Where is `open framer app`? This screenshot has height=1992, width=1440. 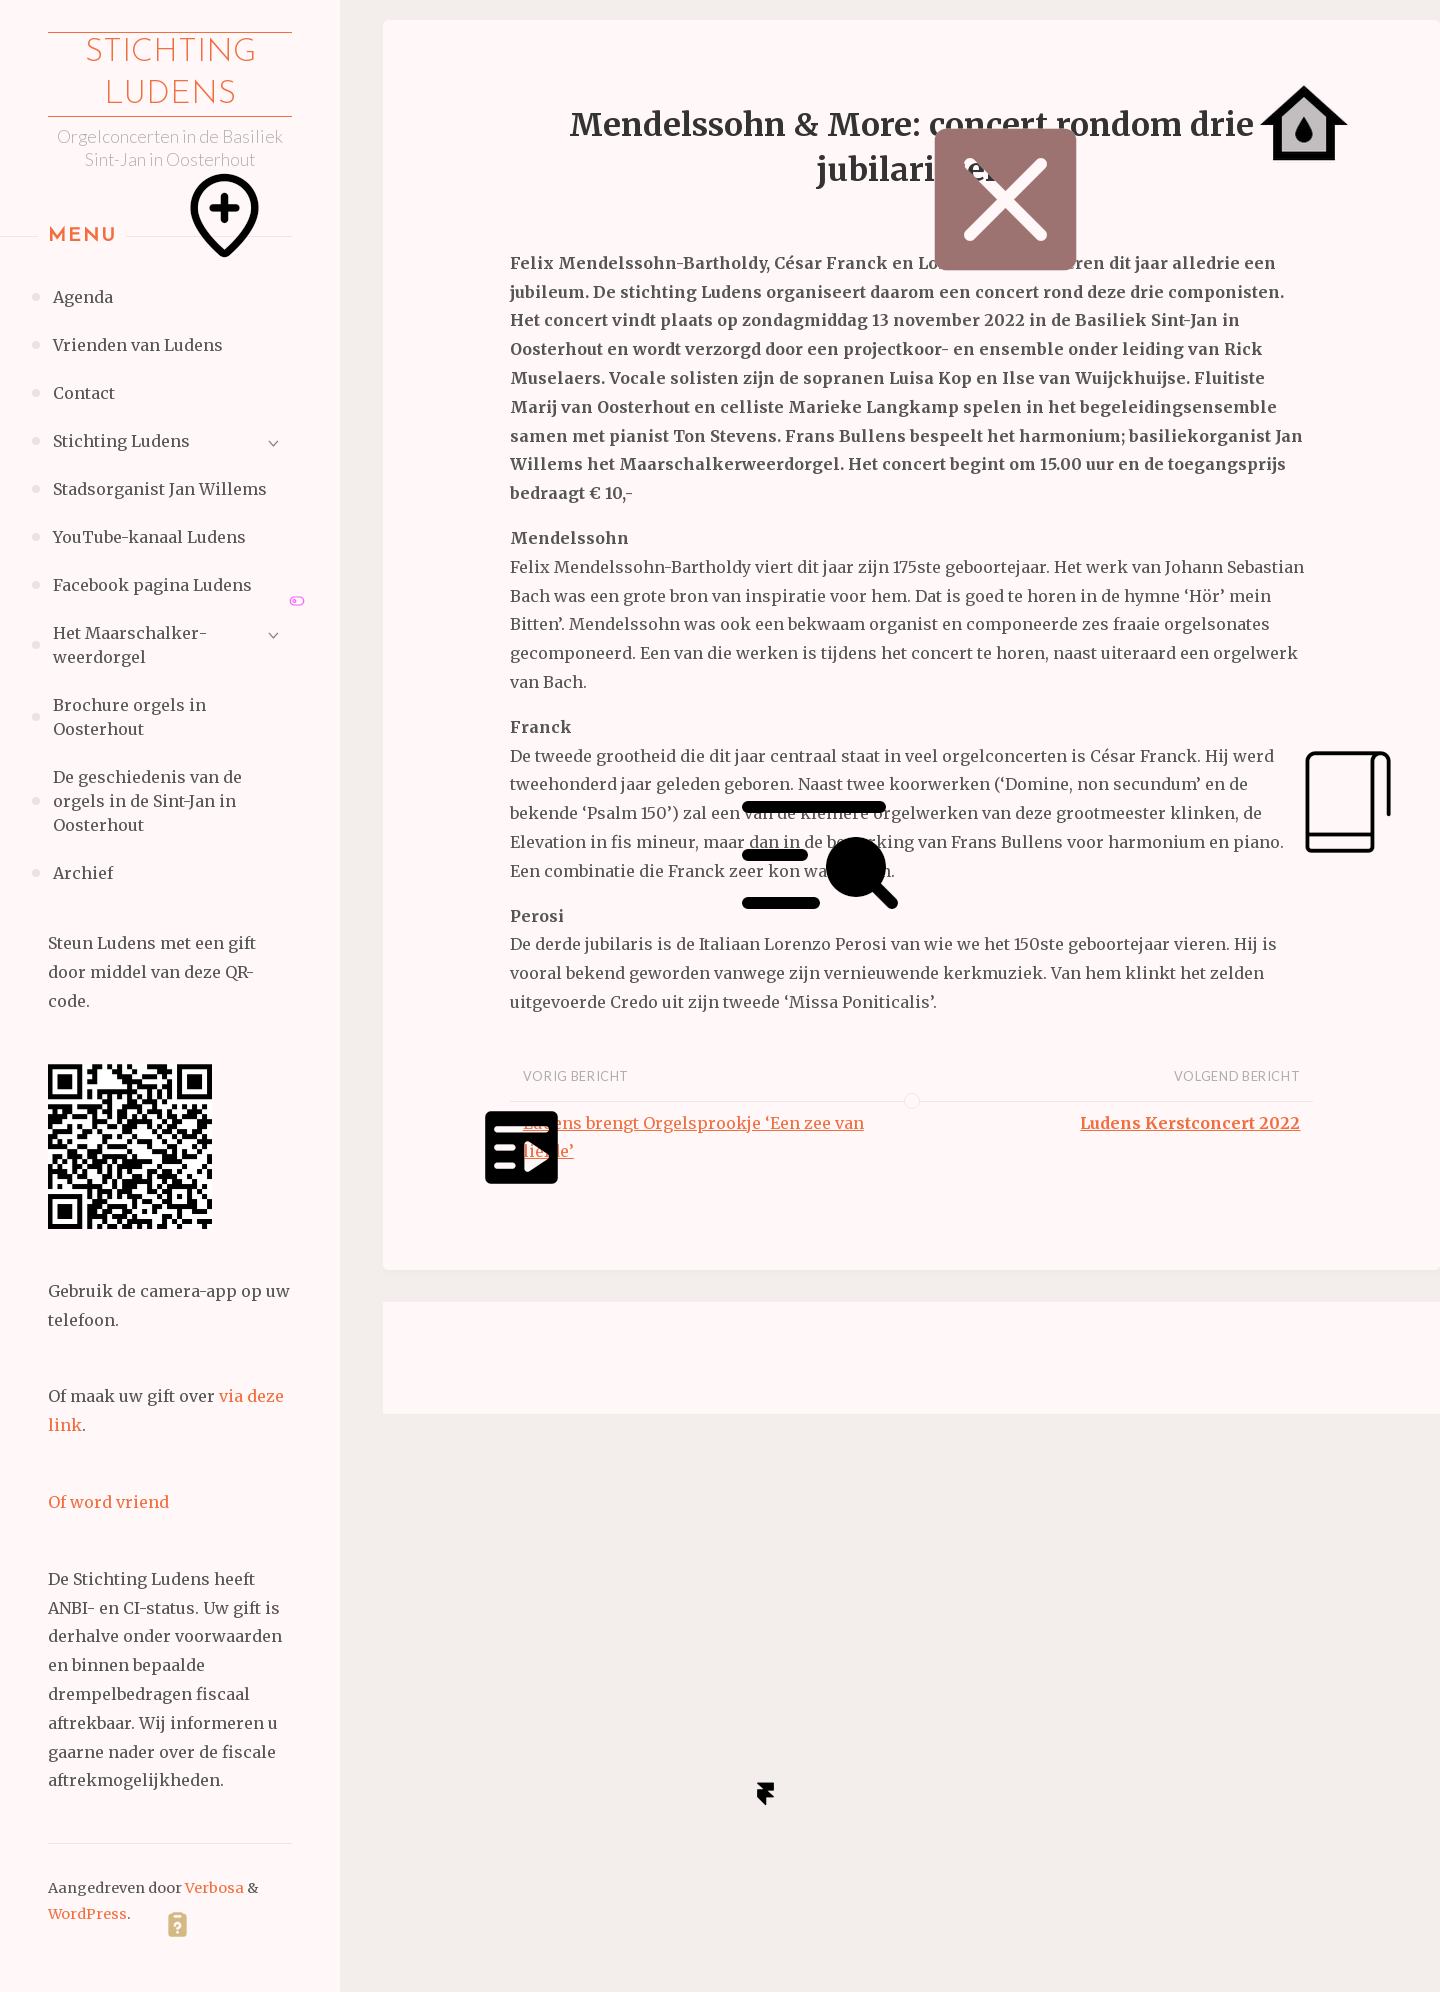 open framer app is located at coordinates (765, 1792).